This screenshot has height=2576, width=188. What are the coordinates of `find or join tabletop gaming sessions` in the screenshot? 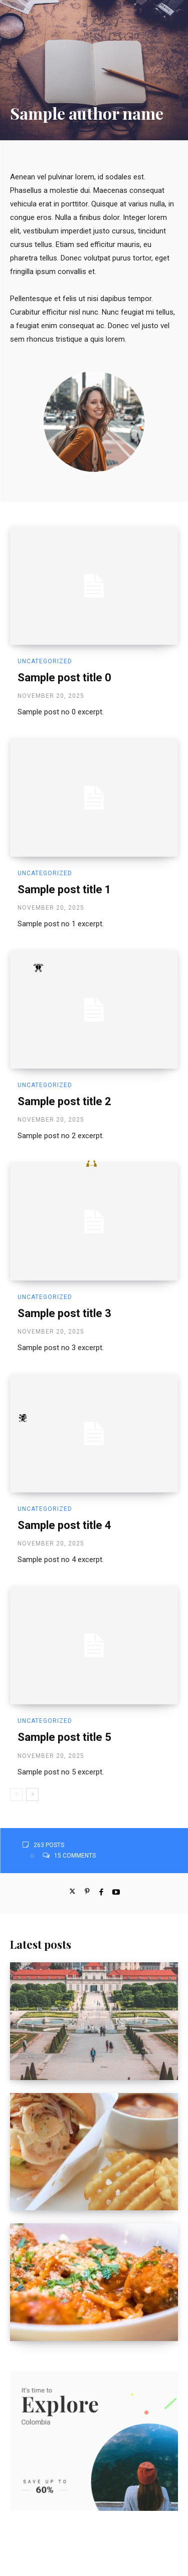 It's located at (91, 1163).